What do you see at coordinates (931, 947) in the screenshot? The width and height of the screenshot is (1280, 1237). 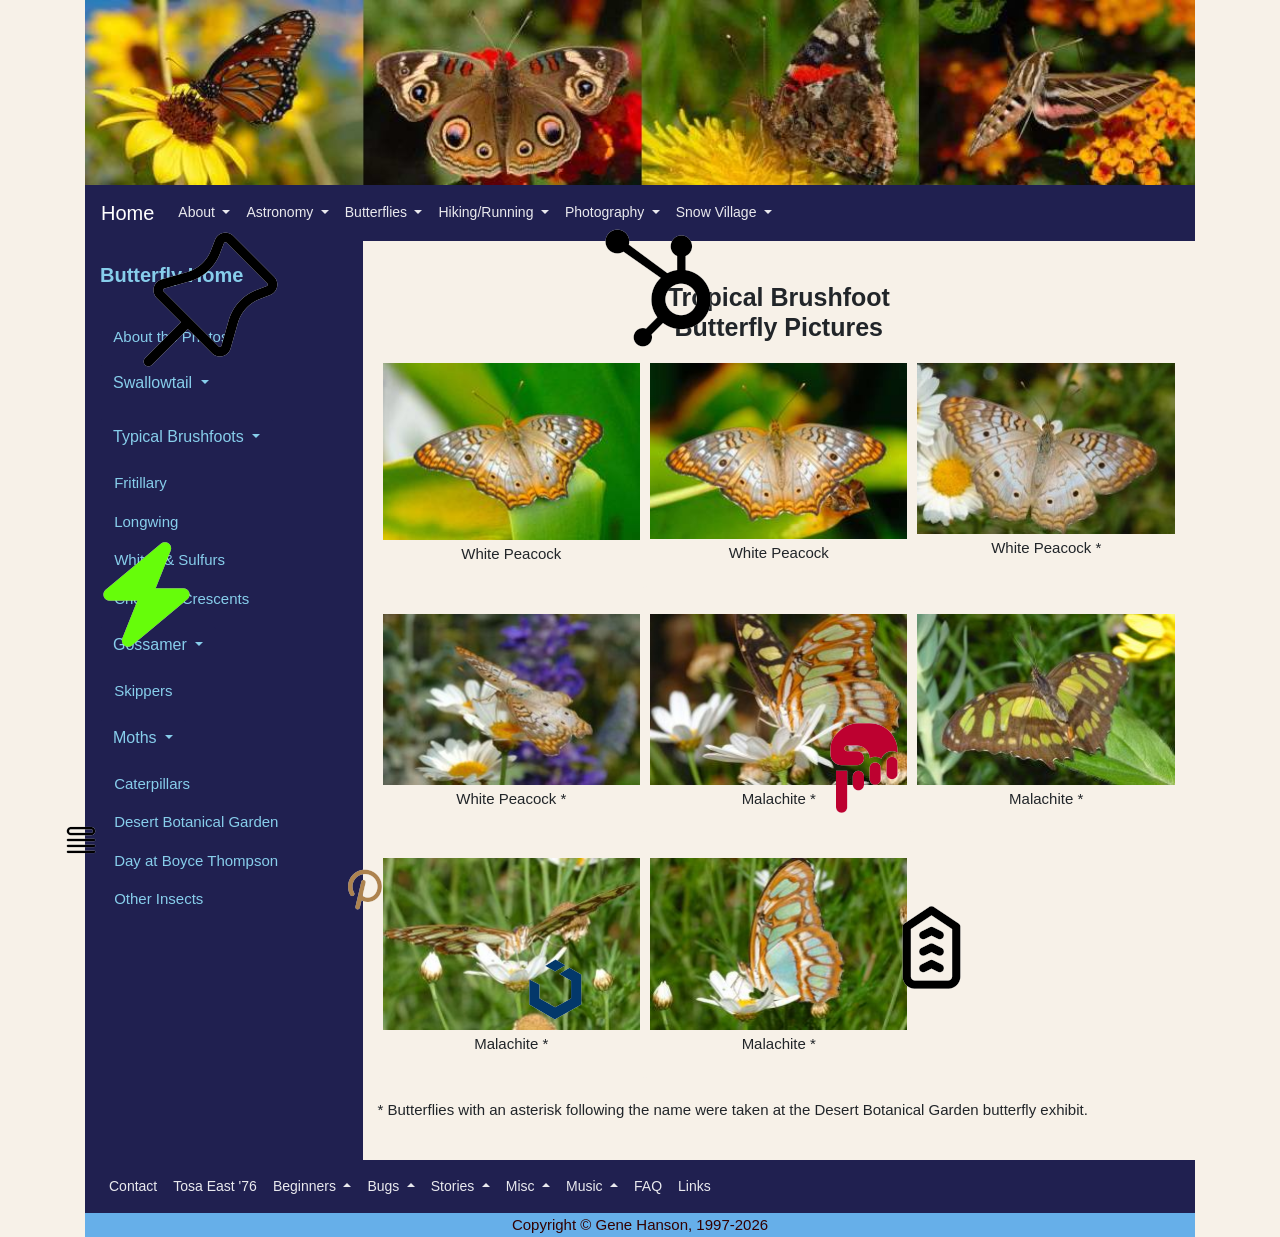 I see `view military or user rank status` at bounding box center [931, 947].